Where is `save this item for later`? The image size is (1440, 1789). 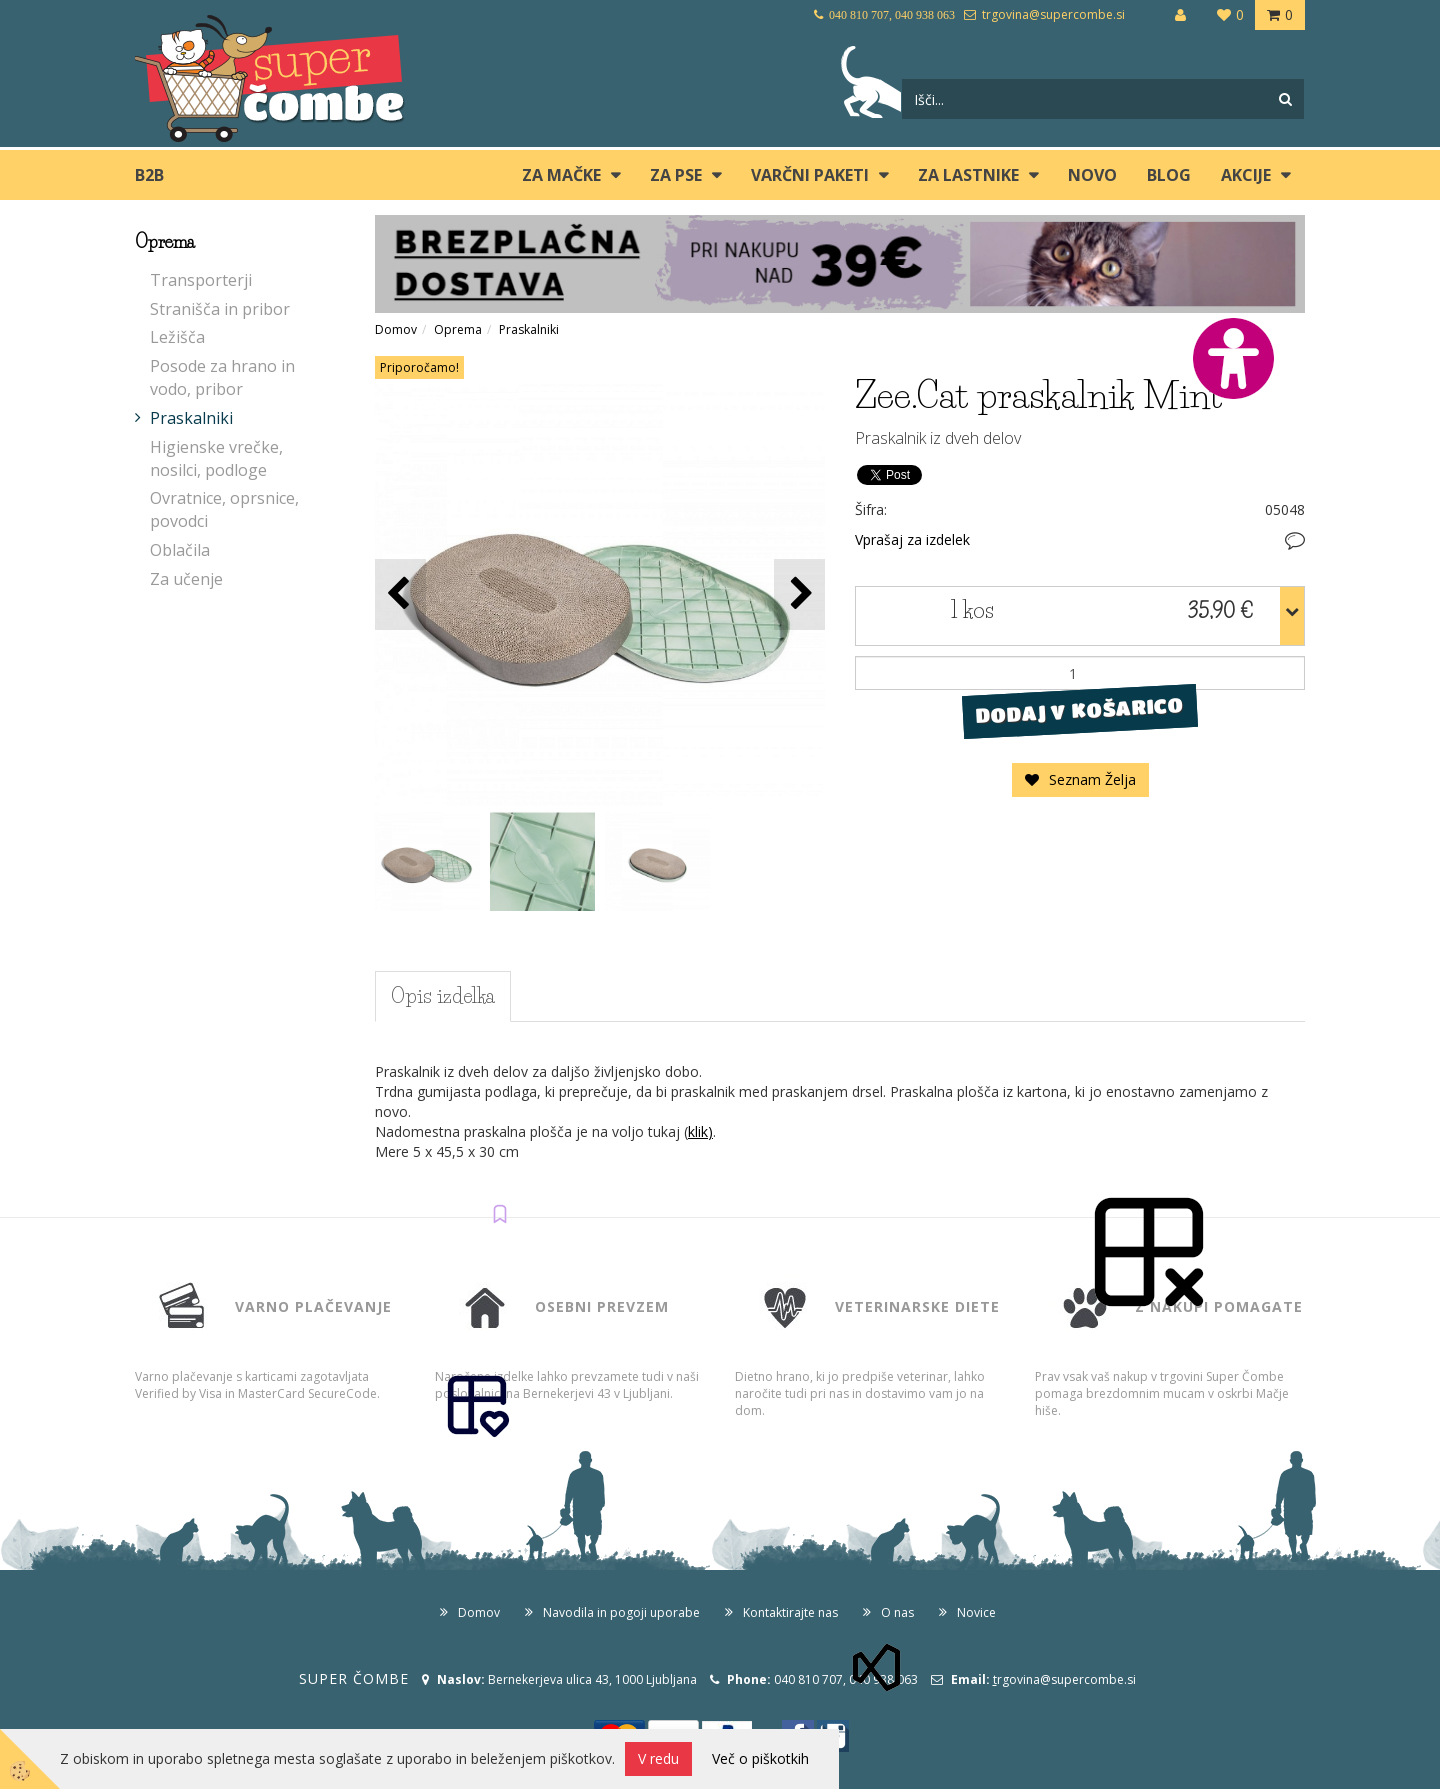 save this item for later is located at coordinates (500, 1214).